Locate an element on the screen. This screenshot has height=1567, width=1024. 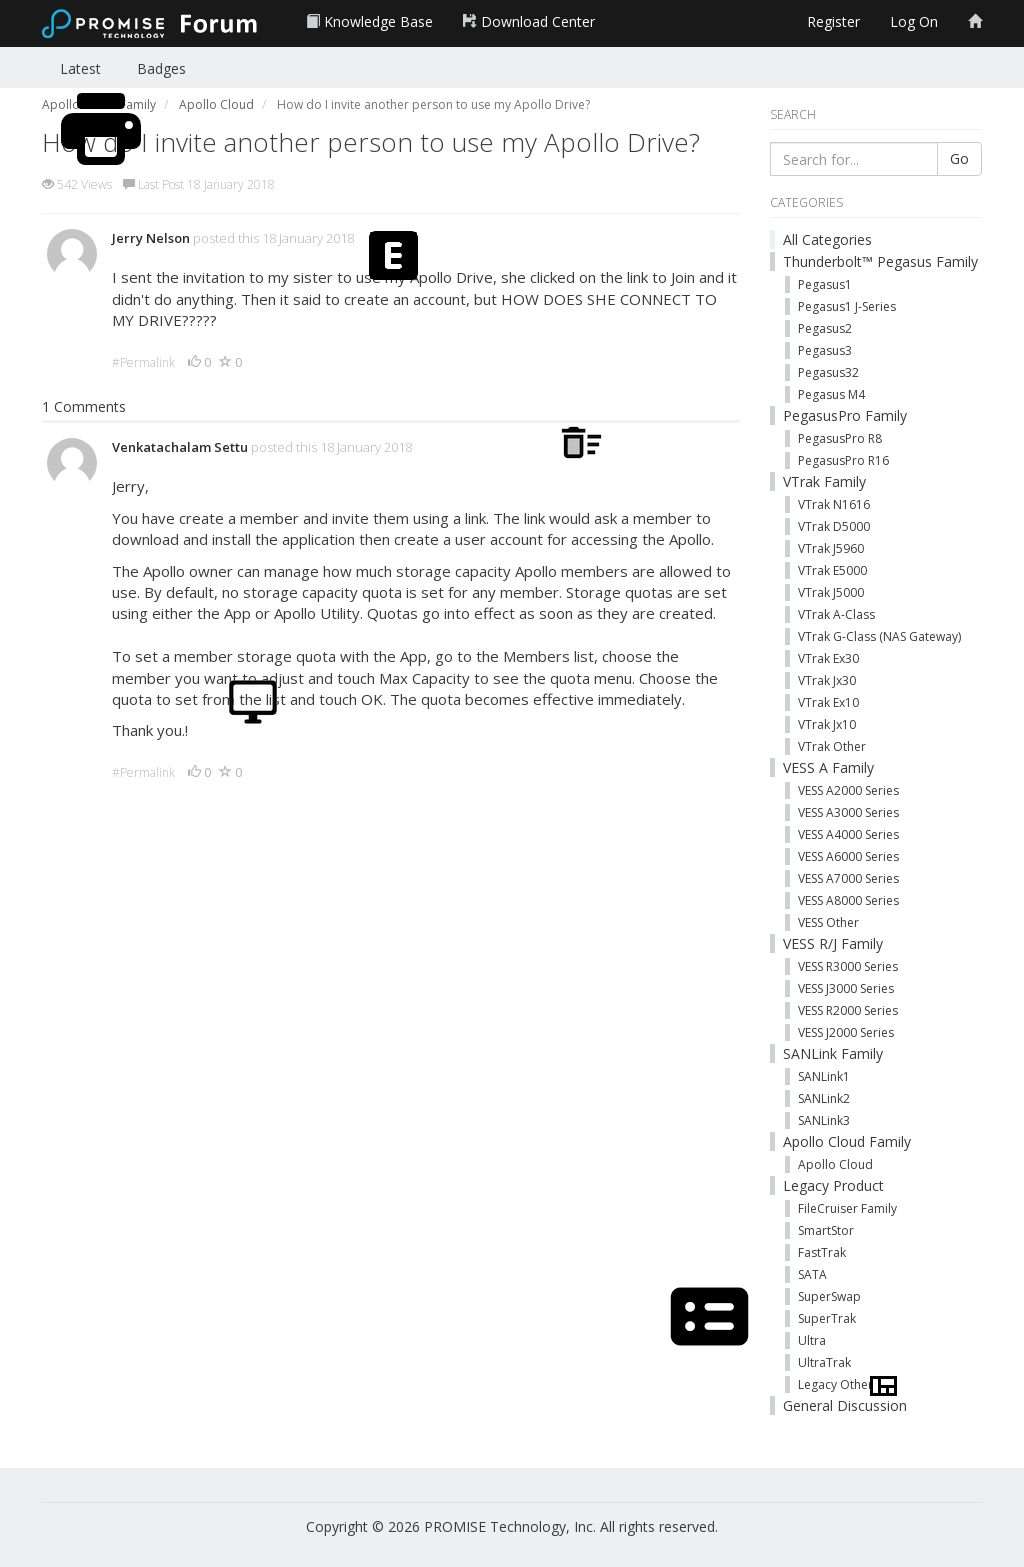
indicates explicit content warning is located at coordinates (393, 255).